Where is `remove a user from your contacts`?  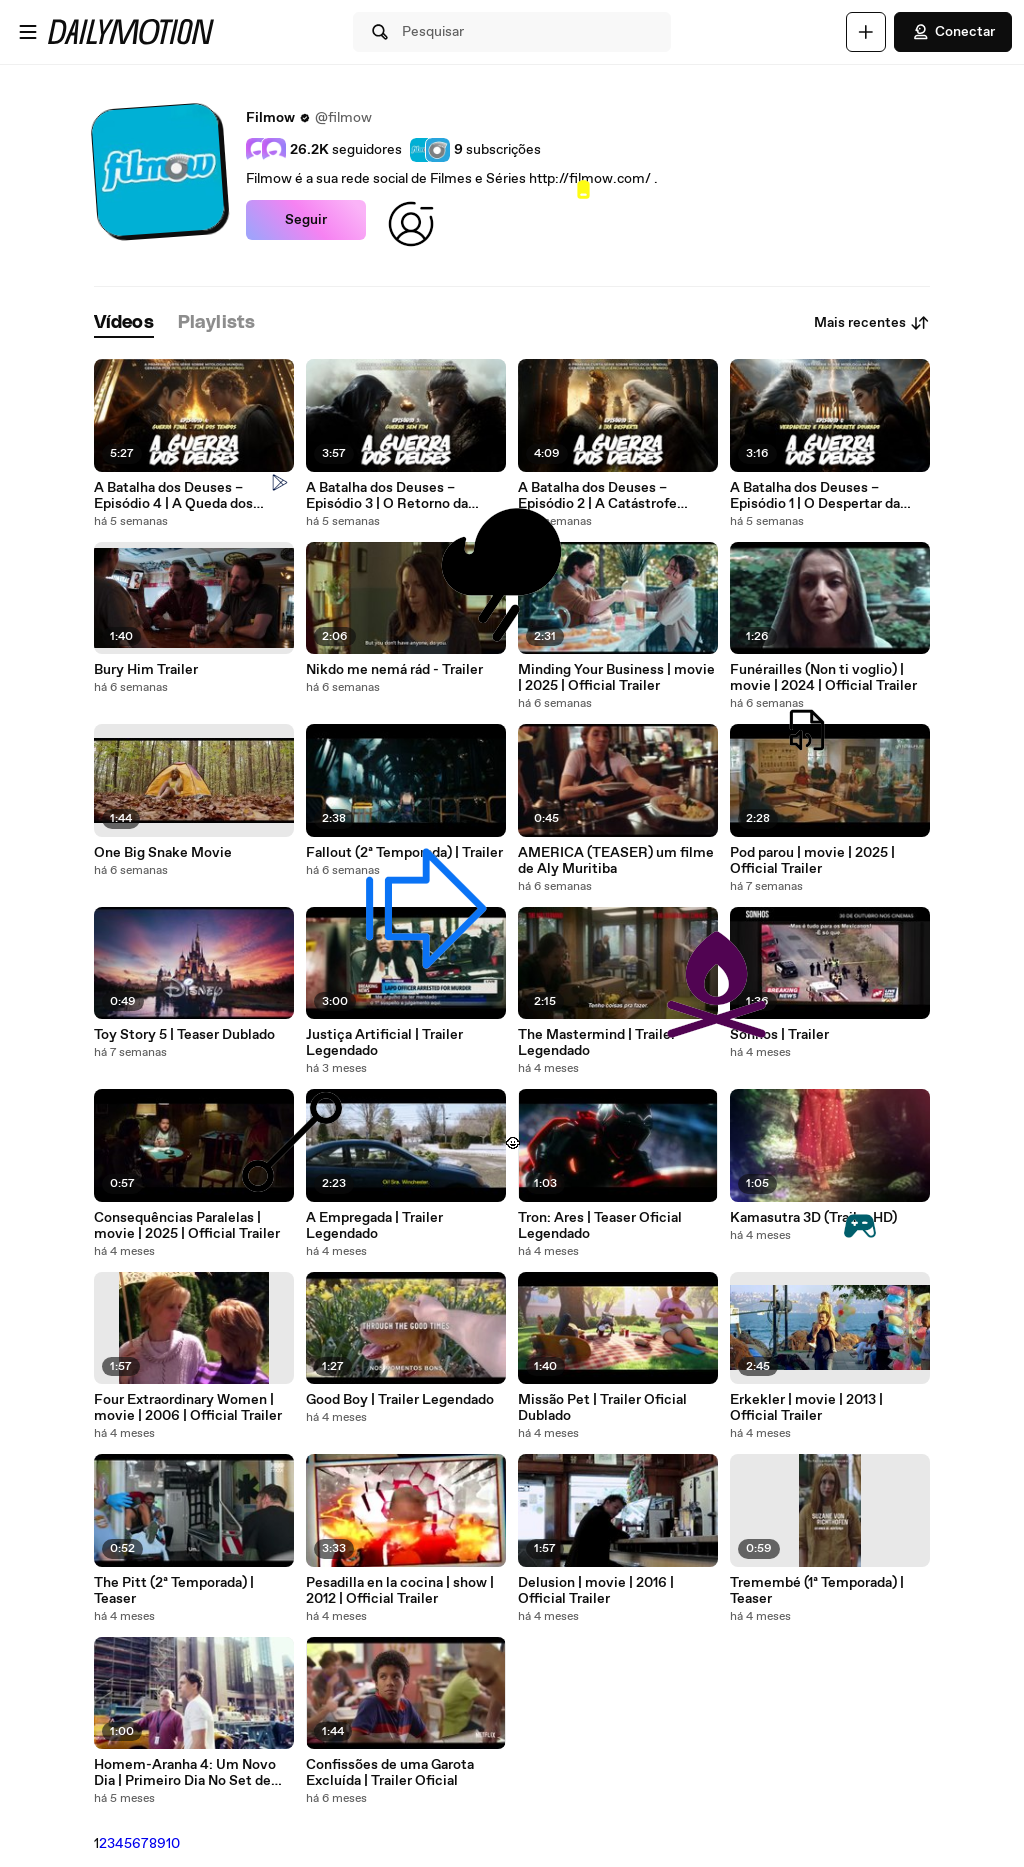 remove a user from your contacts is located at coordinates (411, 224).